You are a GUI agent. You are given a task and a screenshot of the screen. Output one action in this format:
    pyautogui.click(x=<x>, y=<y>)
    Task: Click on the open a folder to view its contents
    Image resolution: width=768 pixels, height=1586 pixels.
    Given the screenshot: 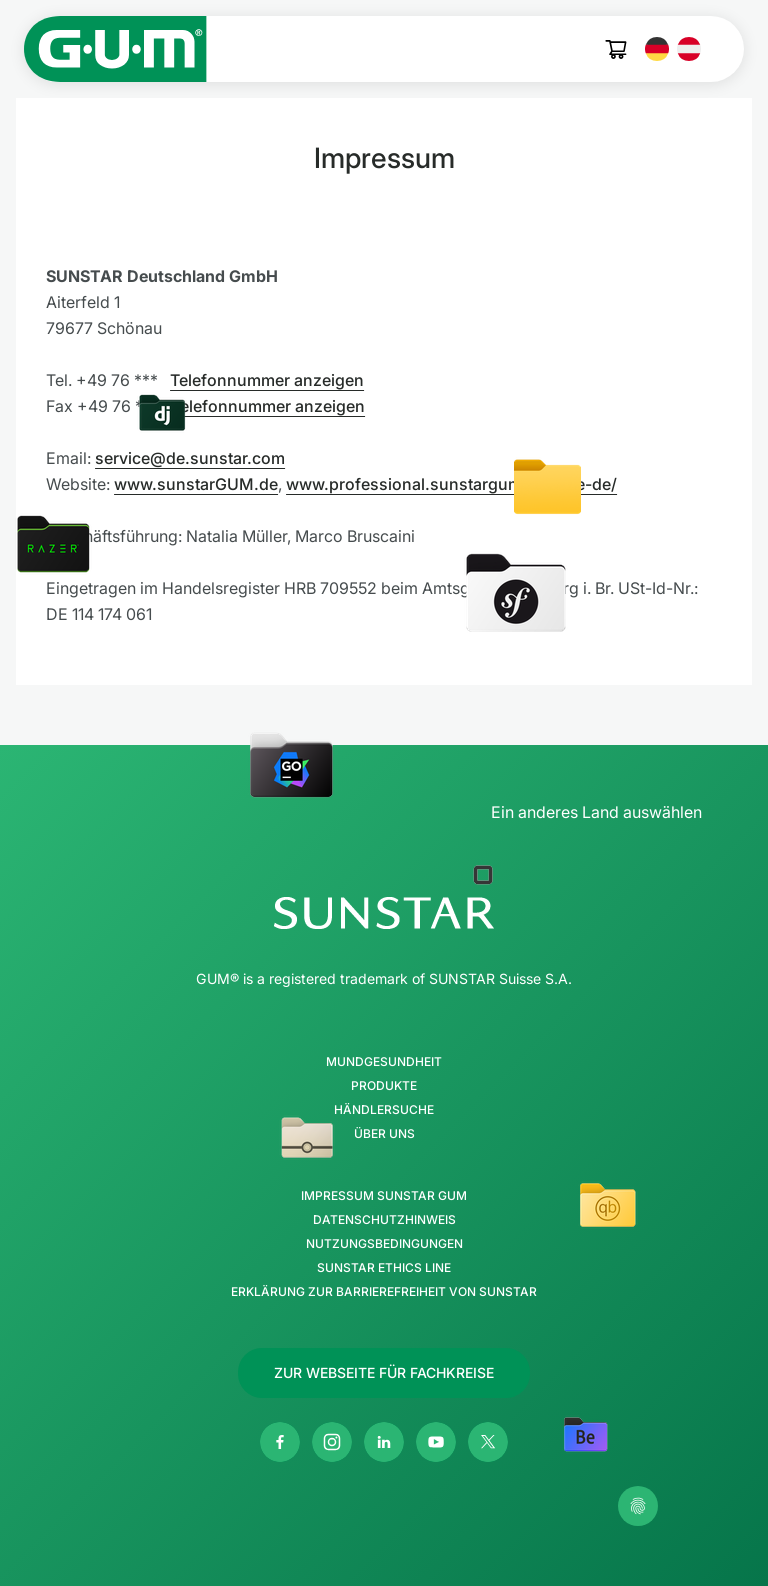 What is the action you would take?
    pyautogui.click(x=547, y=487)
    